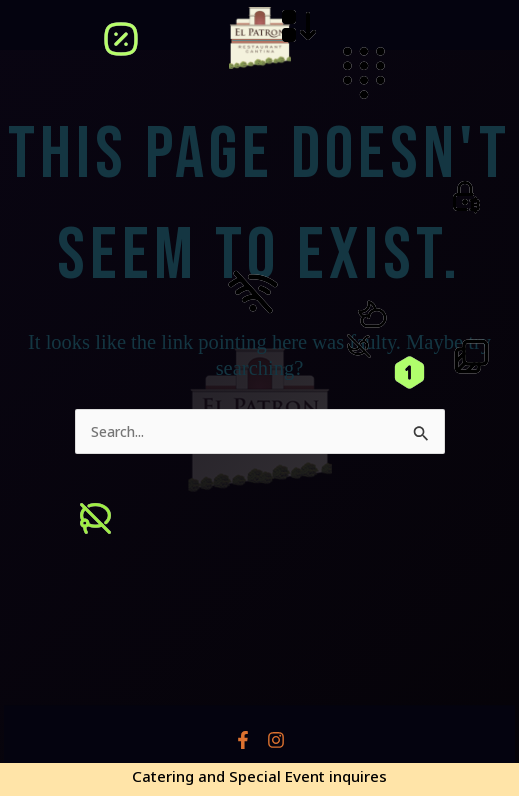 This screenshot has width=519, height=796. What do you see at coordinates (121, 39) in the screenshot?
I see `view discount or promotional offer` at bounding box center [121, 39].